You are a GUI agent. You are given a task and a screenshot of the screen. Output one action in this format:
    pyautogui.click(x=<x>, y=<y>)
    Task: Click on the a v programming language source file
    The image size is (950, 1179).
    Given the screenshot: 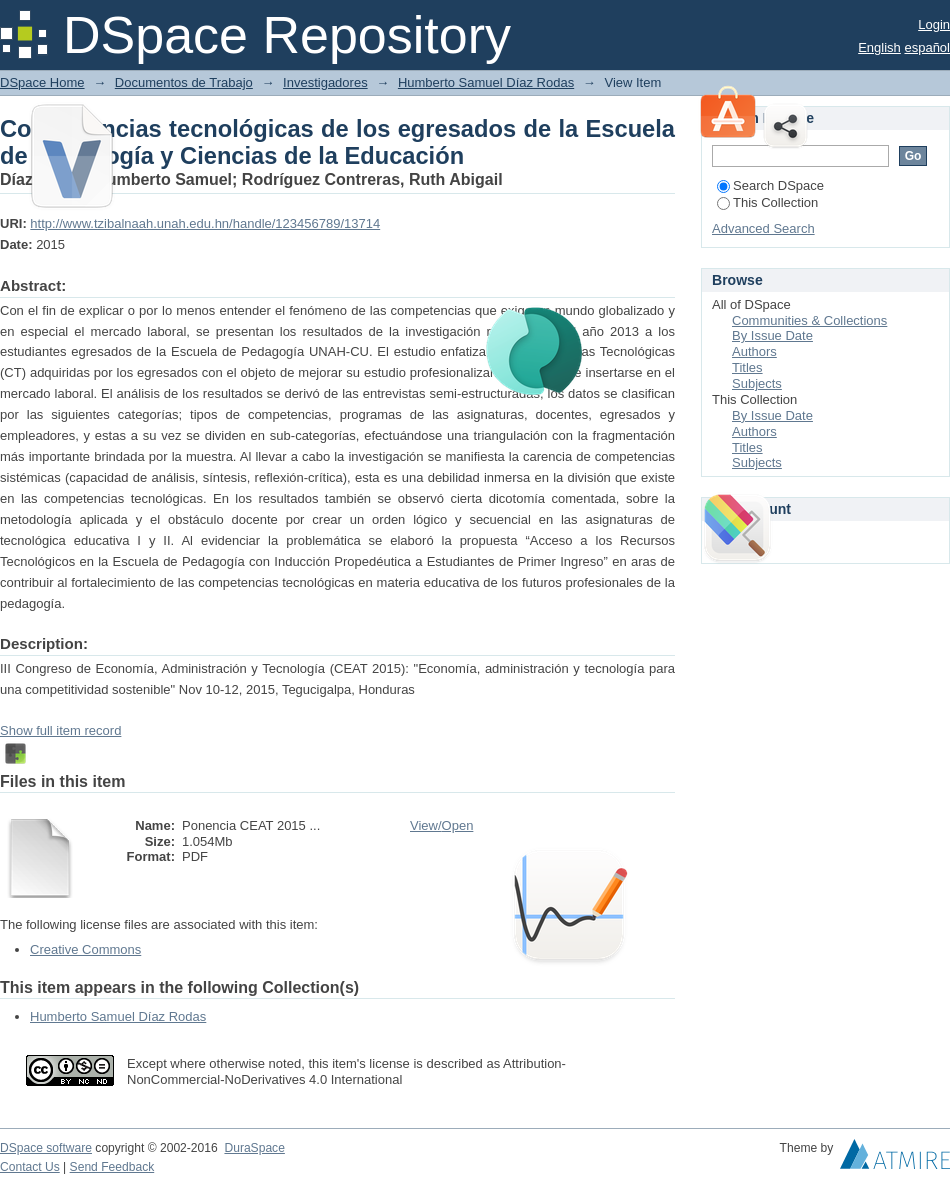 What is the action you would take?
    pyautogui.click(x=72, y=156)
    